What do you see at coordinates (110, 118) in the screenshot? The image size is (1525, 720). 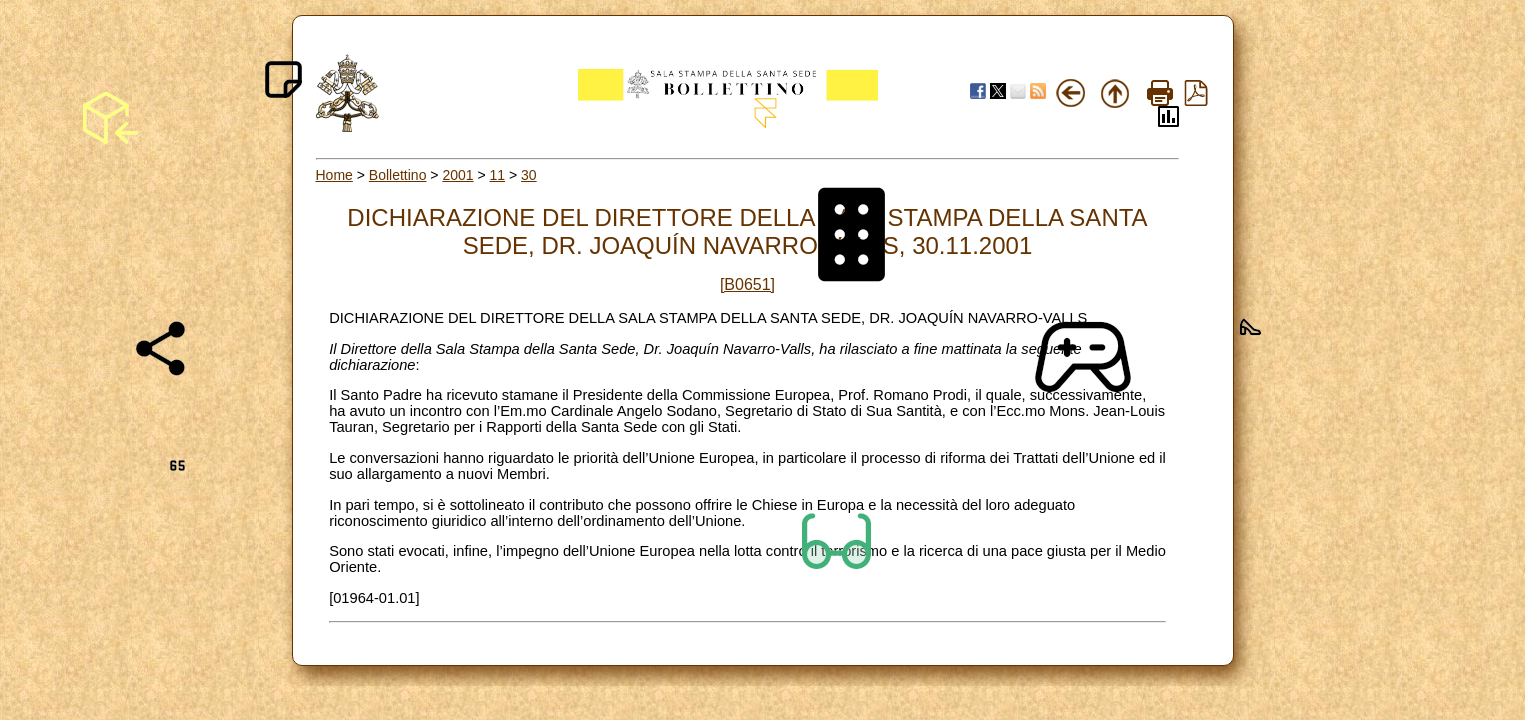 I see `view package dependencies` at bounding box center [110, 118].